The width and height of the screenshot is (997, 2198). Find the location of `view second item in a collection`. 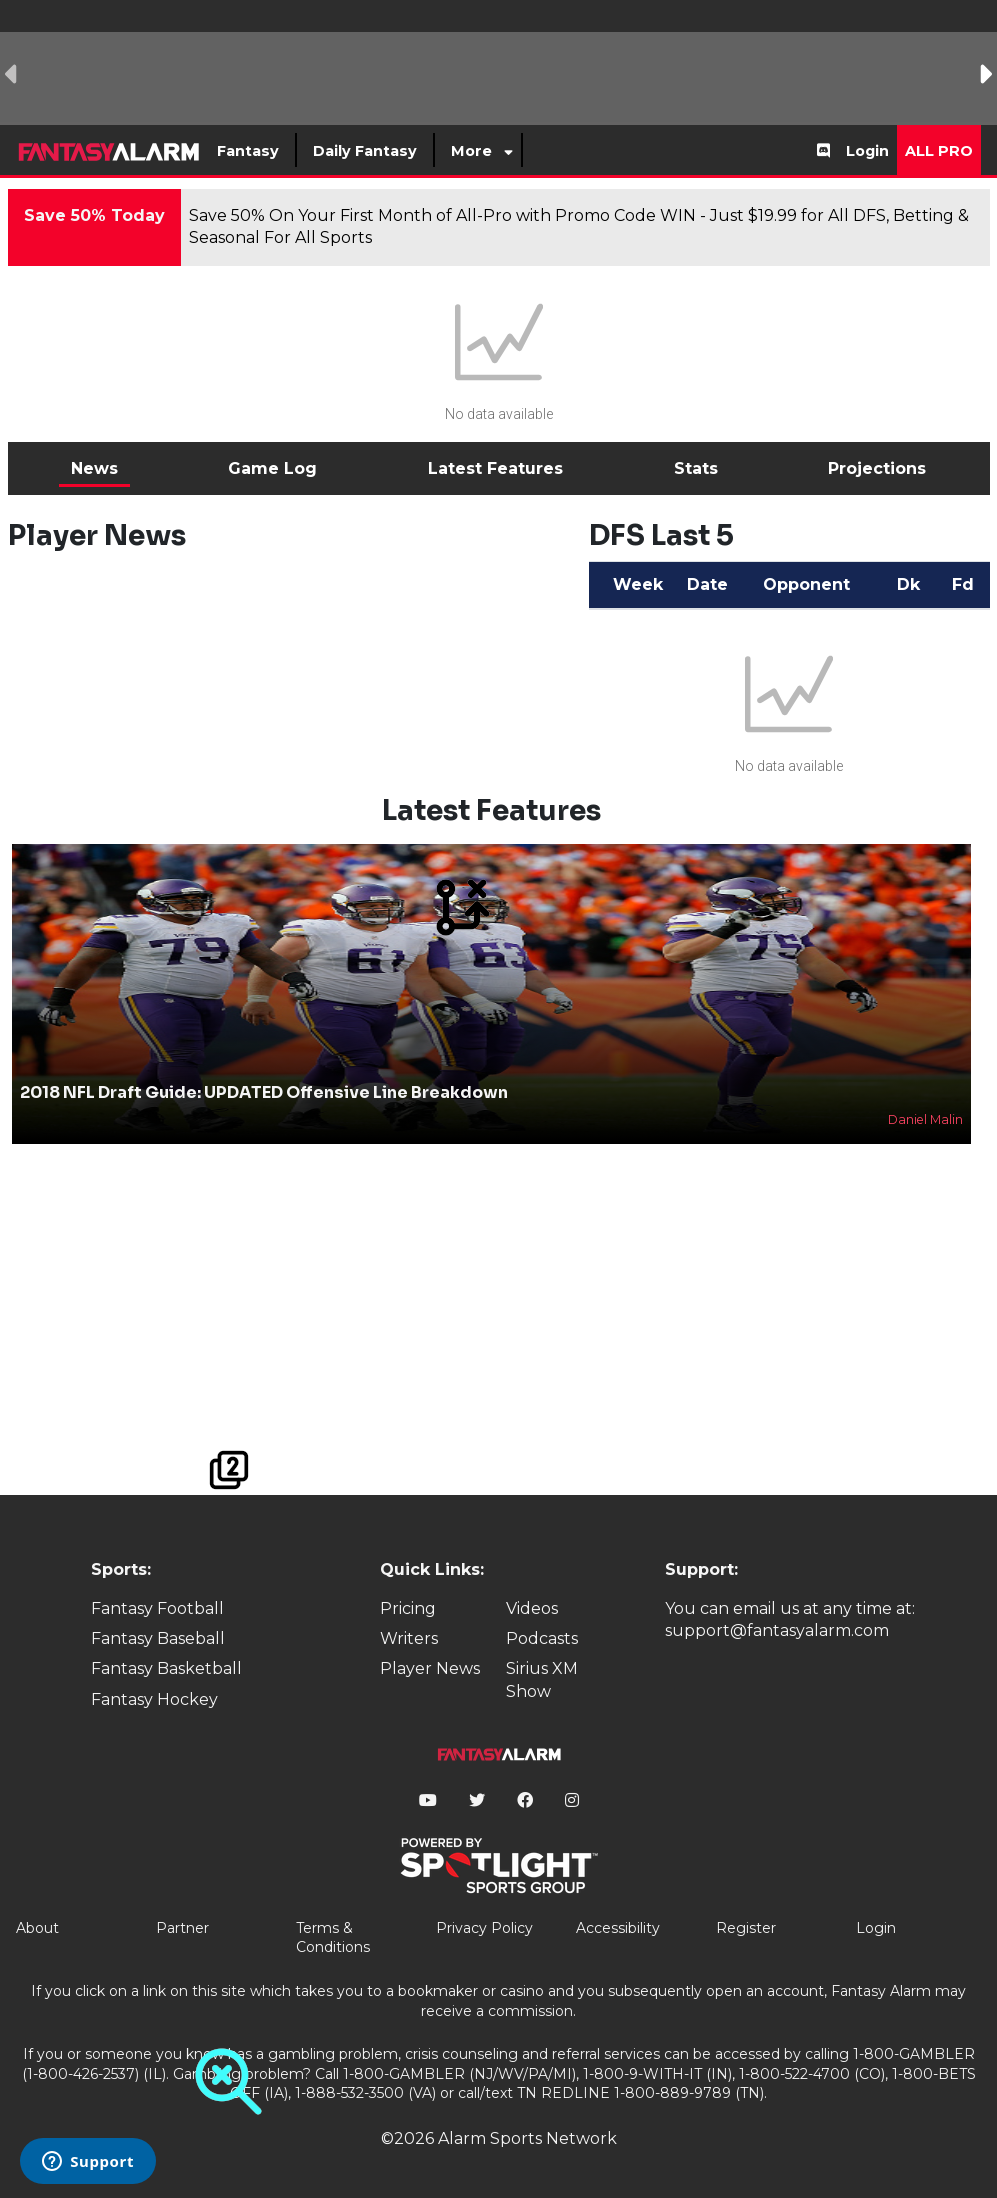

view second item in a collection is located at coordinates (229, 1470).